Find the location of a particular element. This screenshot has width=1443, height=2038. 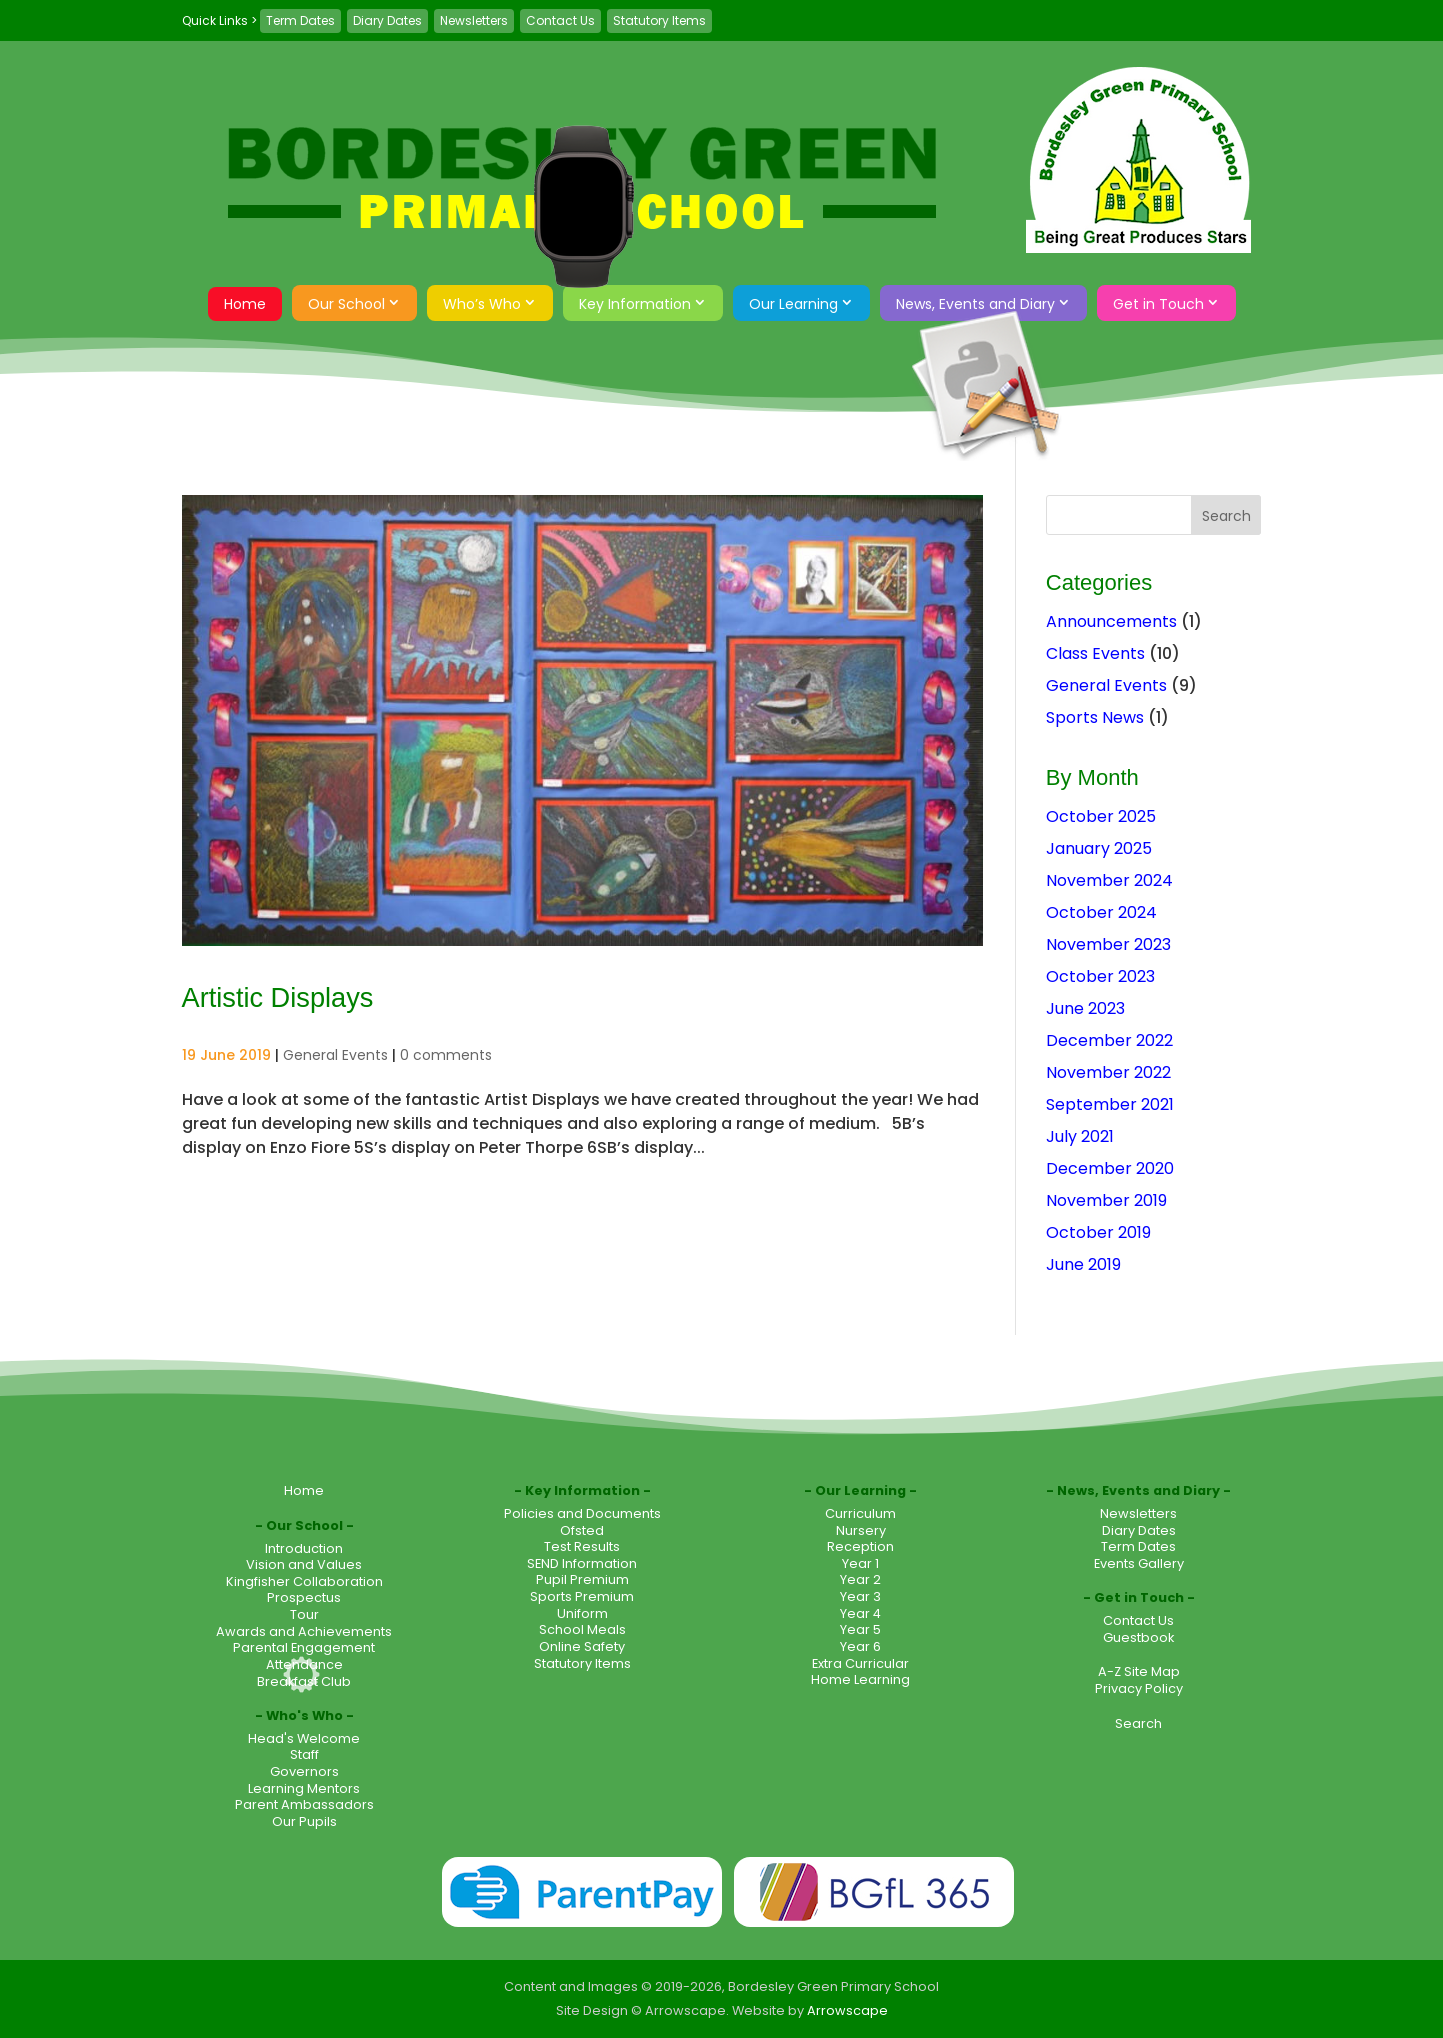

apple watch device icon is located at coordinates (582, 207).